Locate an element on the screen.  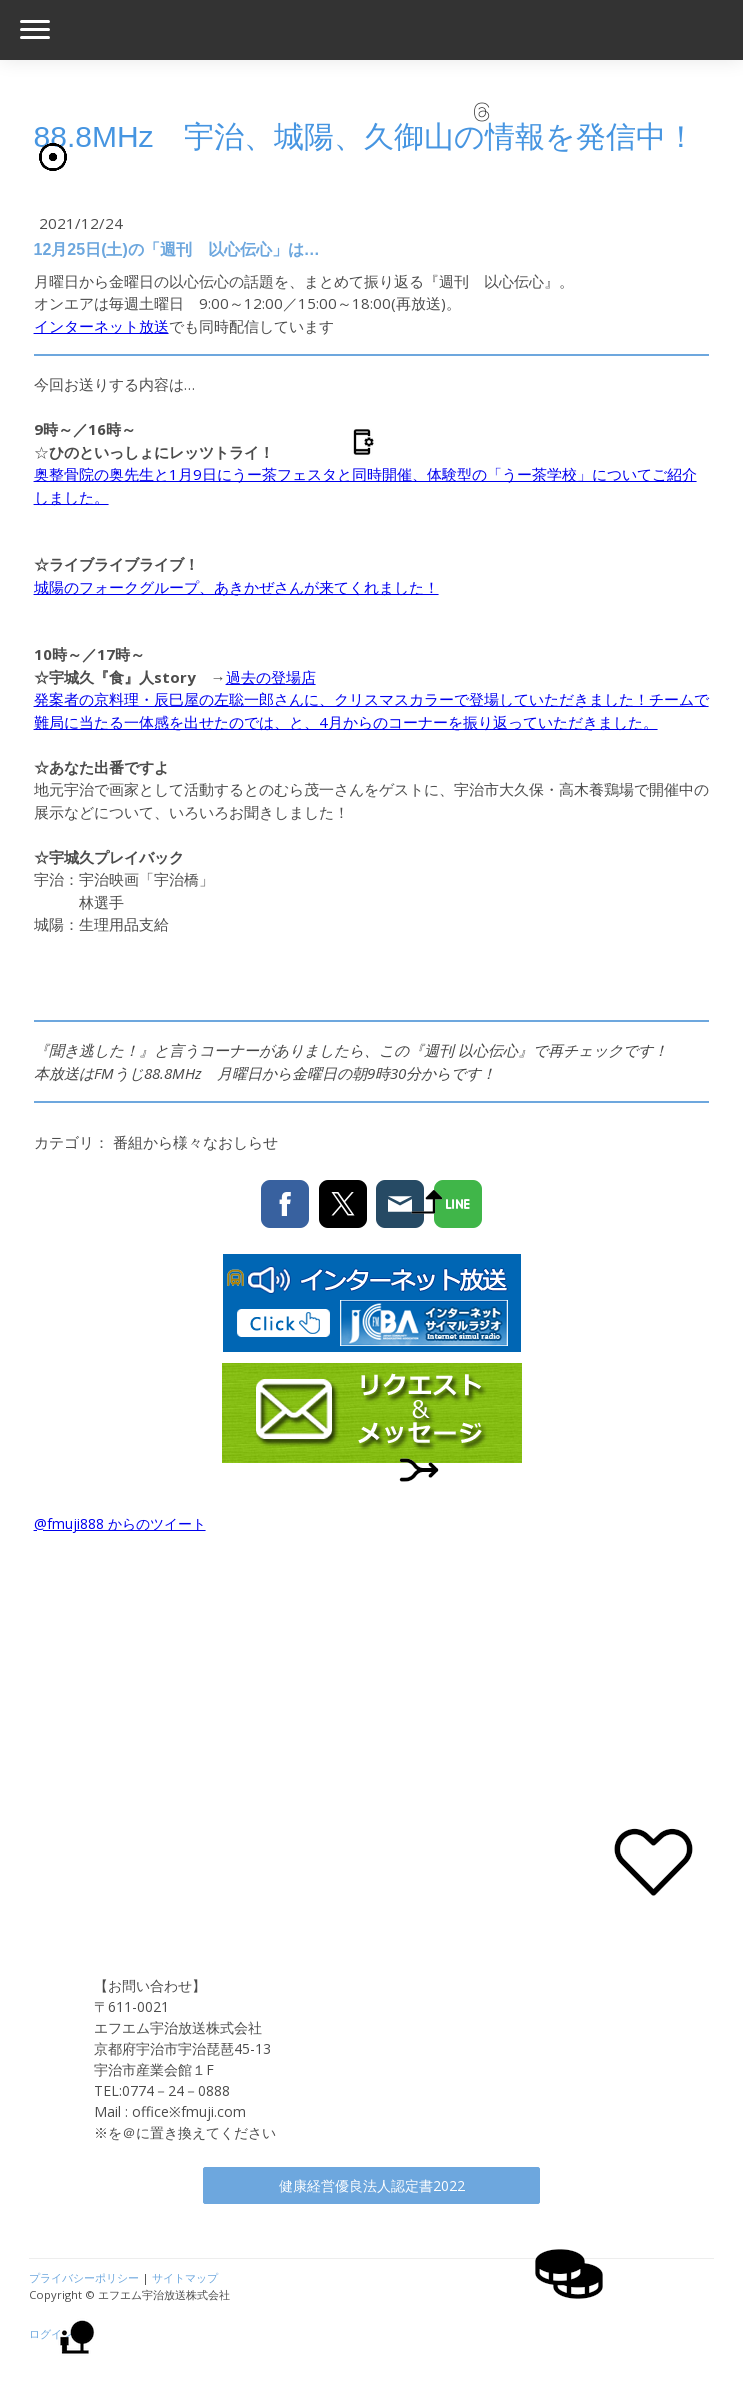
adjust image or display settings is located at coordinates (53, 157).